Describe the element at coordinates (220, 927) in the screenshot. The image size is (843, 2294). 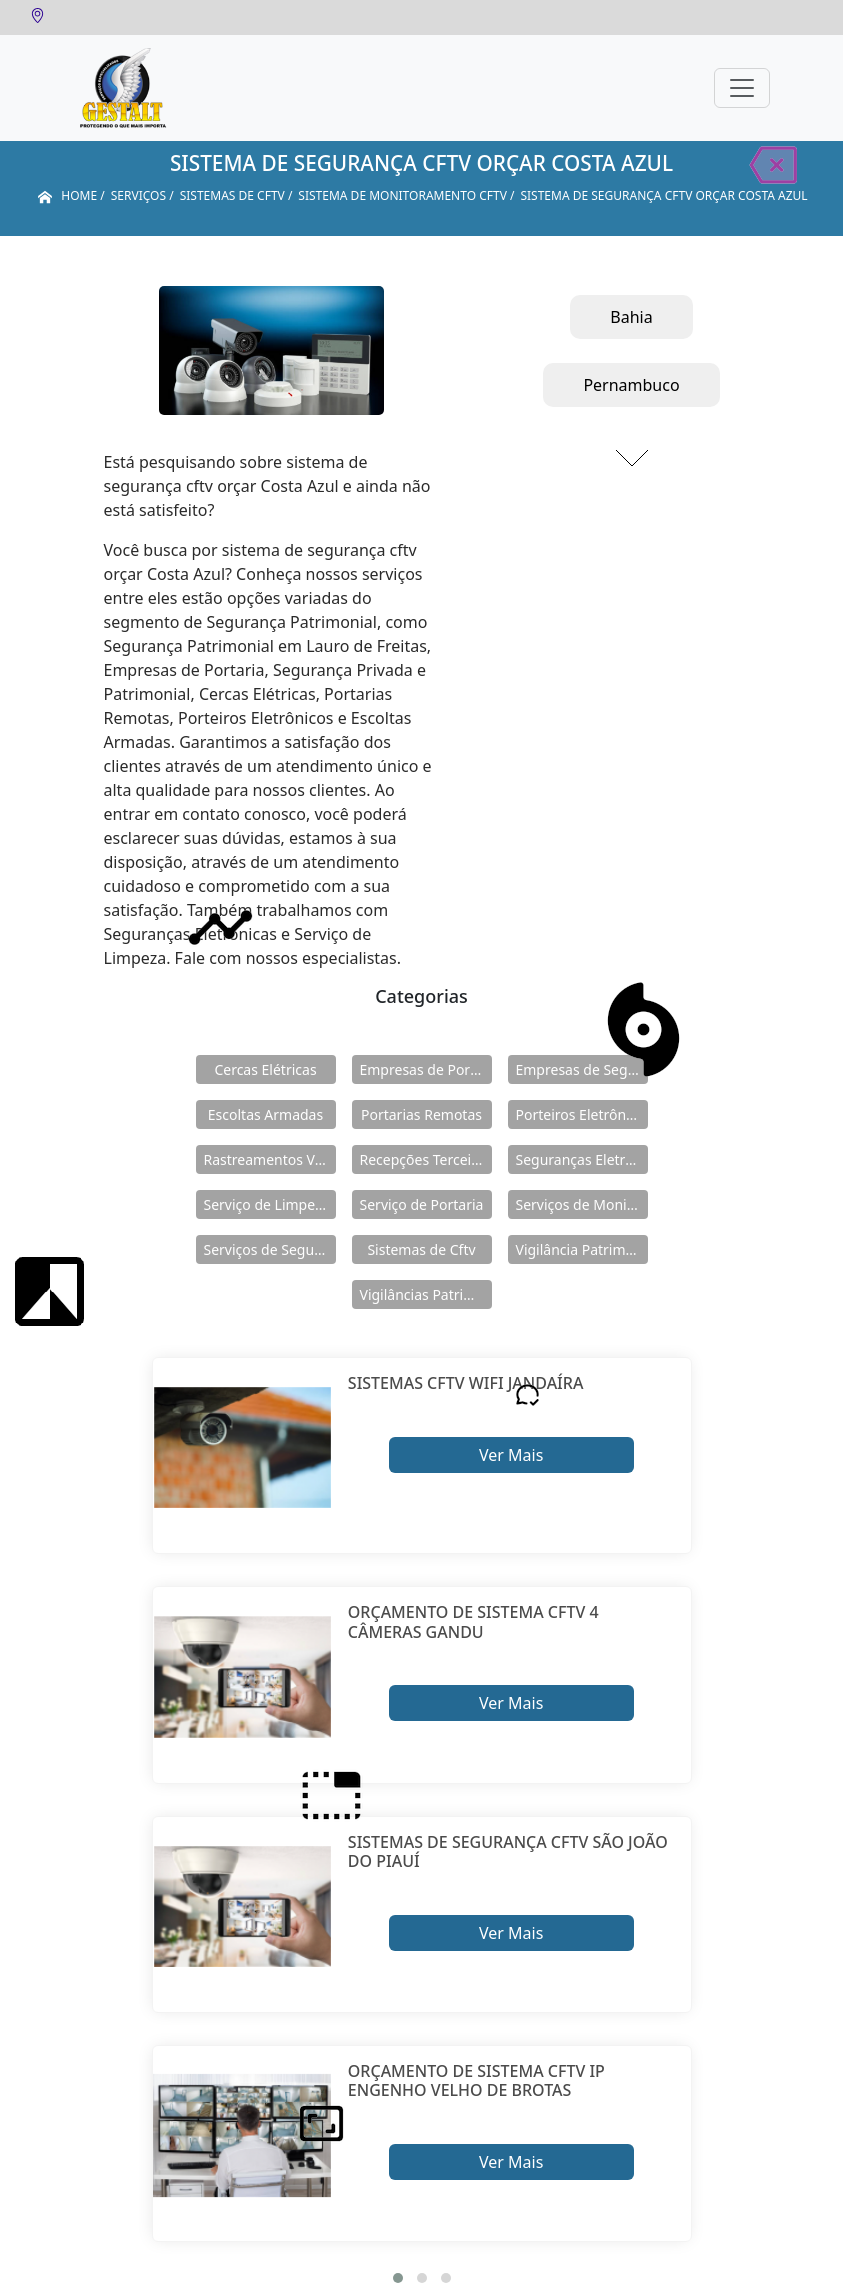
I see `view activity timeline or history` at that location.